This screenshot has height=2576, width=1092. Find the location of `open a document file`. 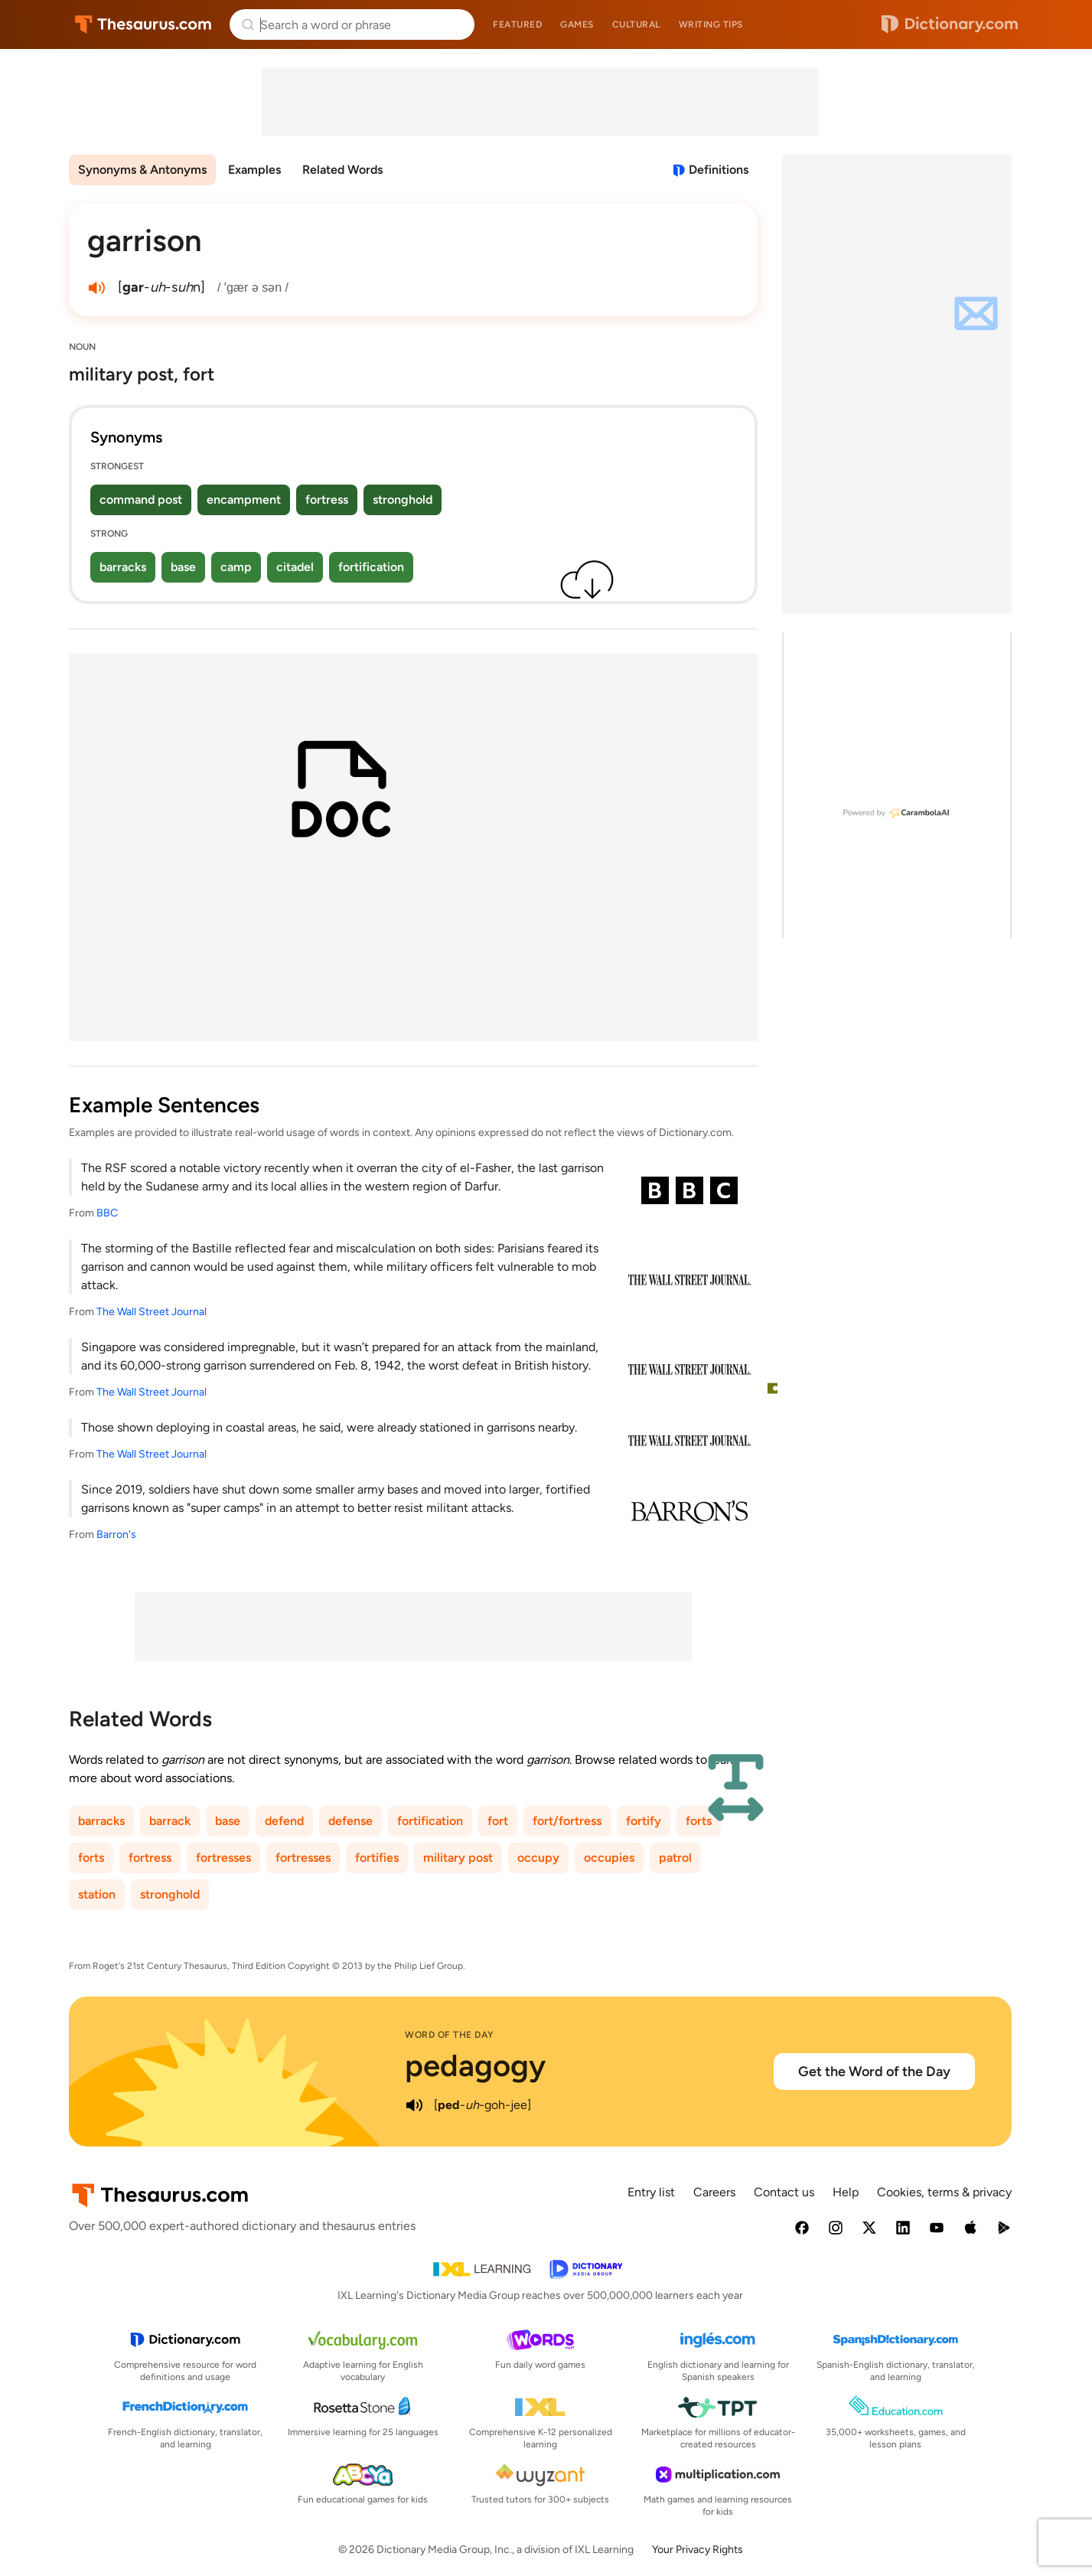

open a document file is located at coordinates (342, 793).